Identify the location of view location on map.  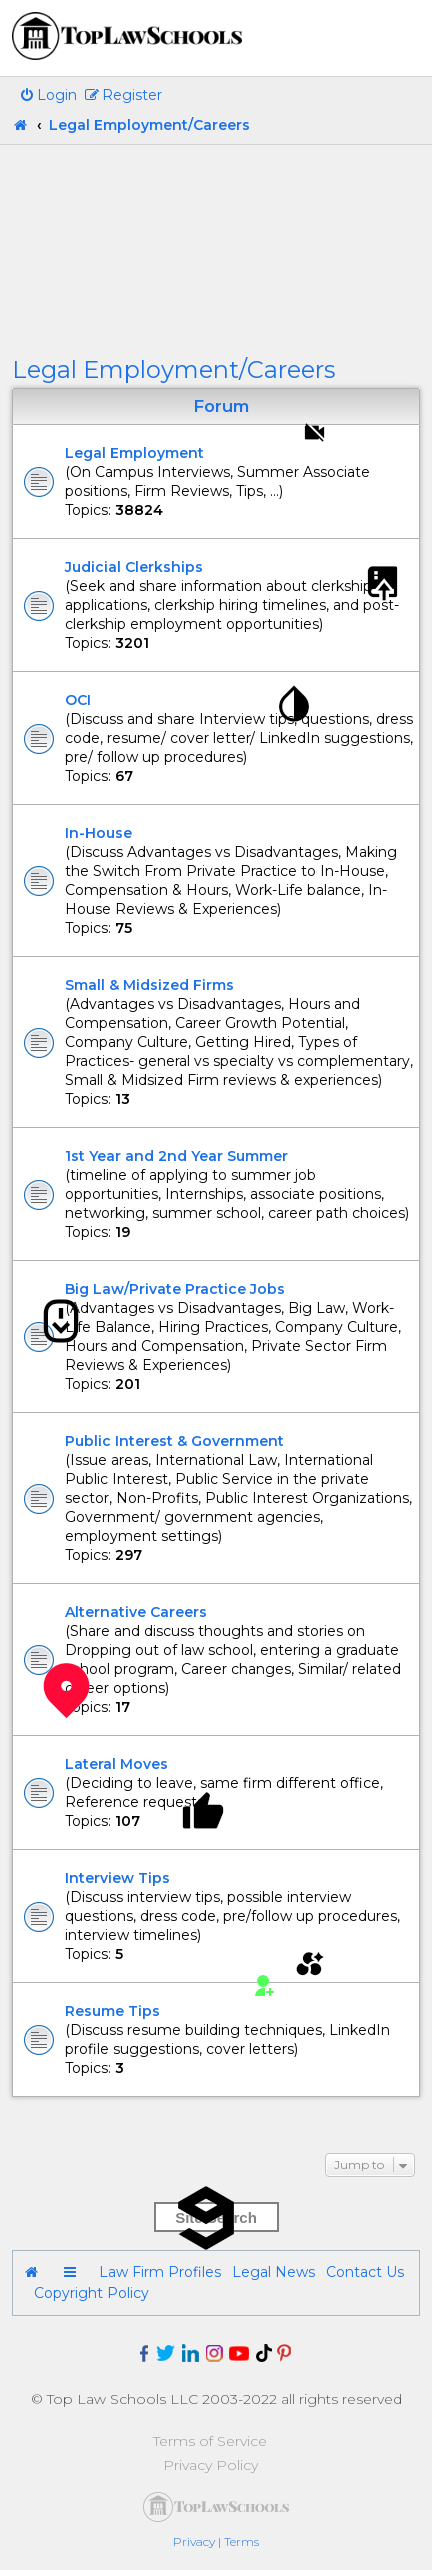
(66, 1688).